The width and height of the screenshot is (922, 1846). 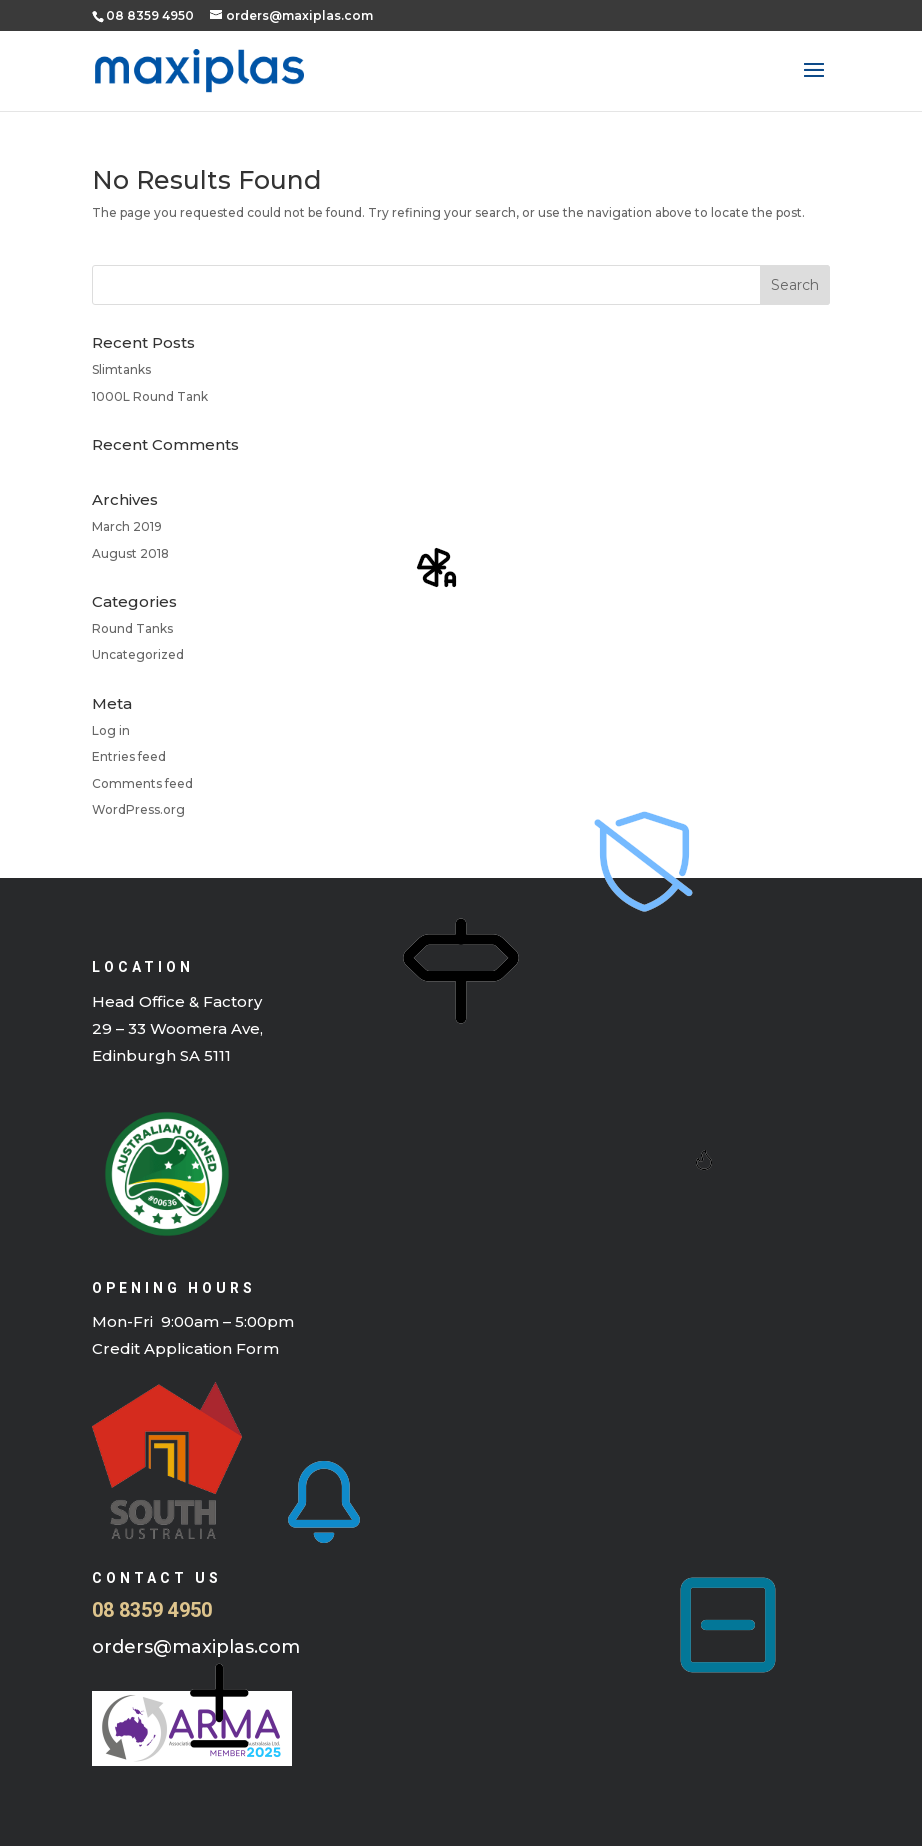 What do you see at coordinates (218, 1707) in the screenshot?
I see `view code differences or changes` at bounding box center [218, 1707].